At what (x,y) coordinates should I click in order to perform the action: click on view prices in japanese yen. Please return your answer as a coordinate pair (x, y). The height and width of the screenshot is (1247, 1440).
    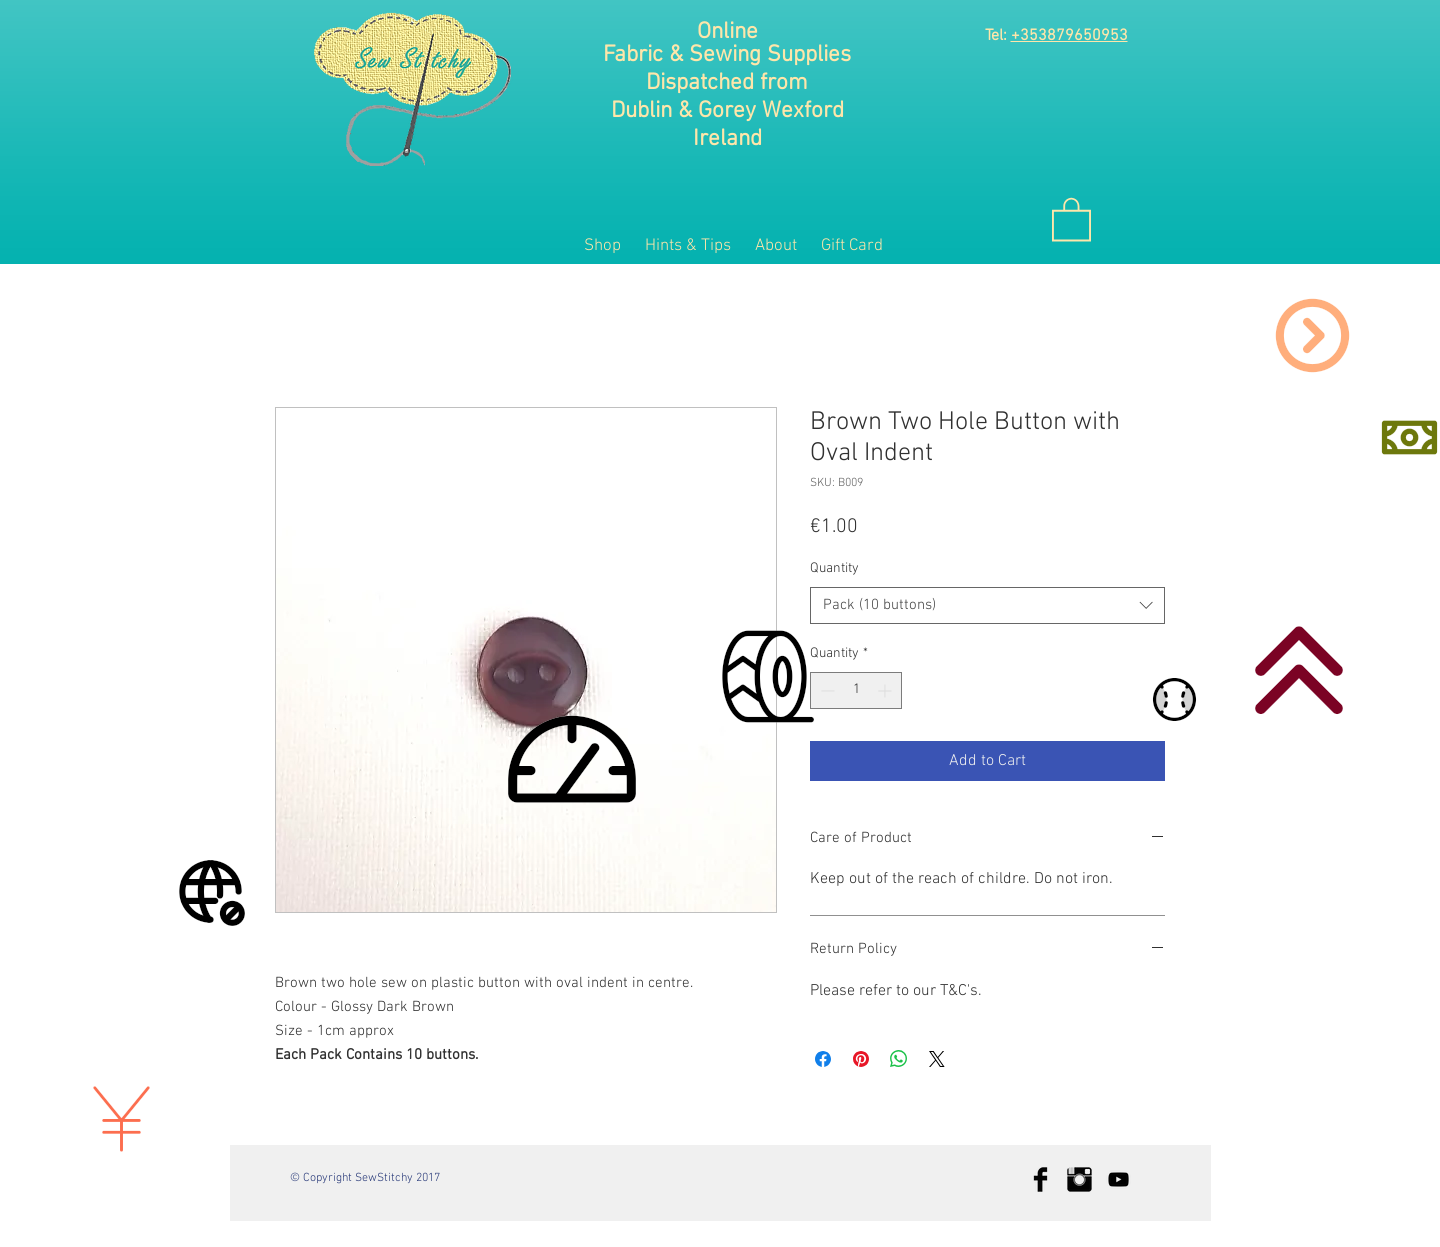
    Looking at the image, I should click on (121, 1117).